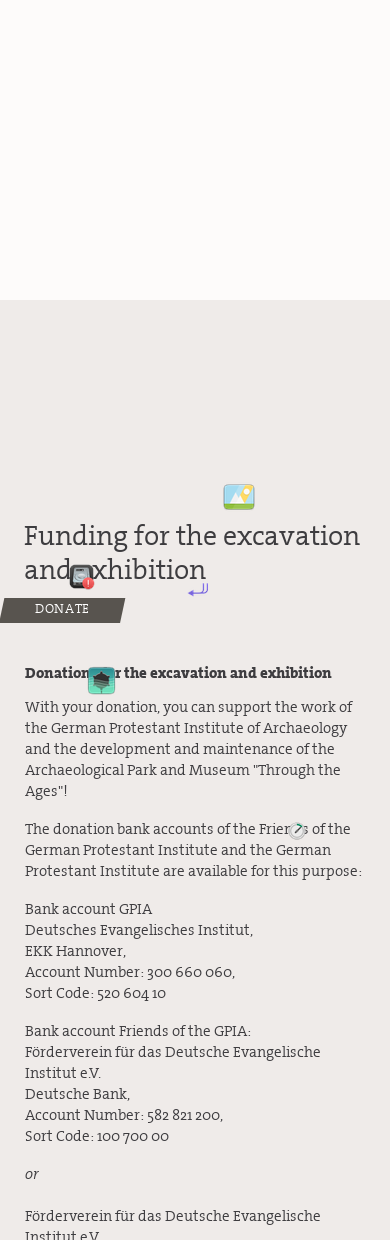 This screenshot has height=1240, width=390. What do you see at coordinates (197, 588) in the screenshot?
I see `reply to all recipients of an email` at bounding box center [197, 588].